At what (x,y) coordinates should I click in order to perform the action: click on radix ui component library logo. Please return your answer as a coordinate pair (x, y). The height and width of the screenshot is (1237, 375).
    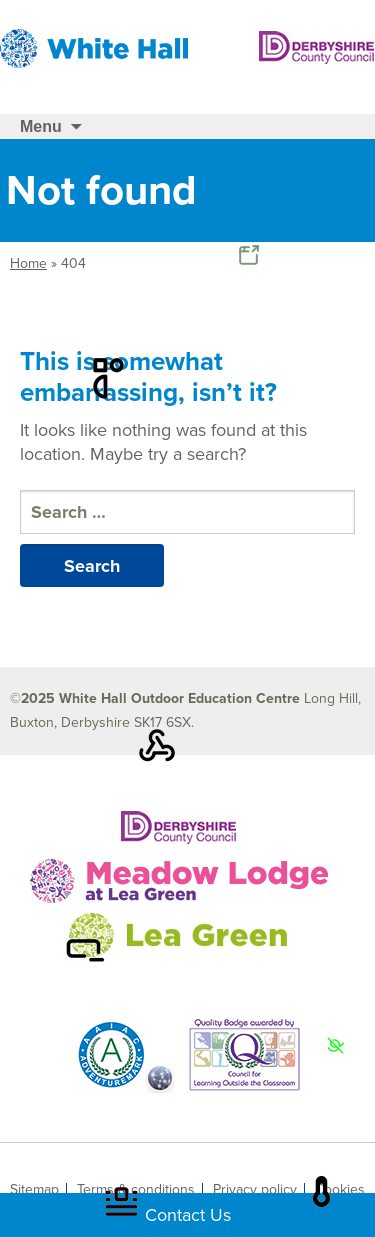
    Looking at the image, I should click on (107, 378).